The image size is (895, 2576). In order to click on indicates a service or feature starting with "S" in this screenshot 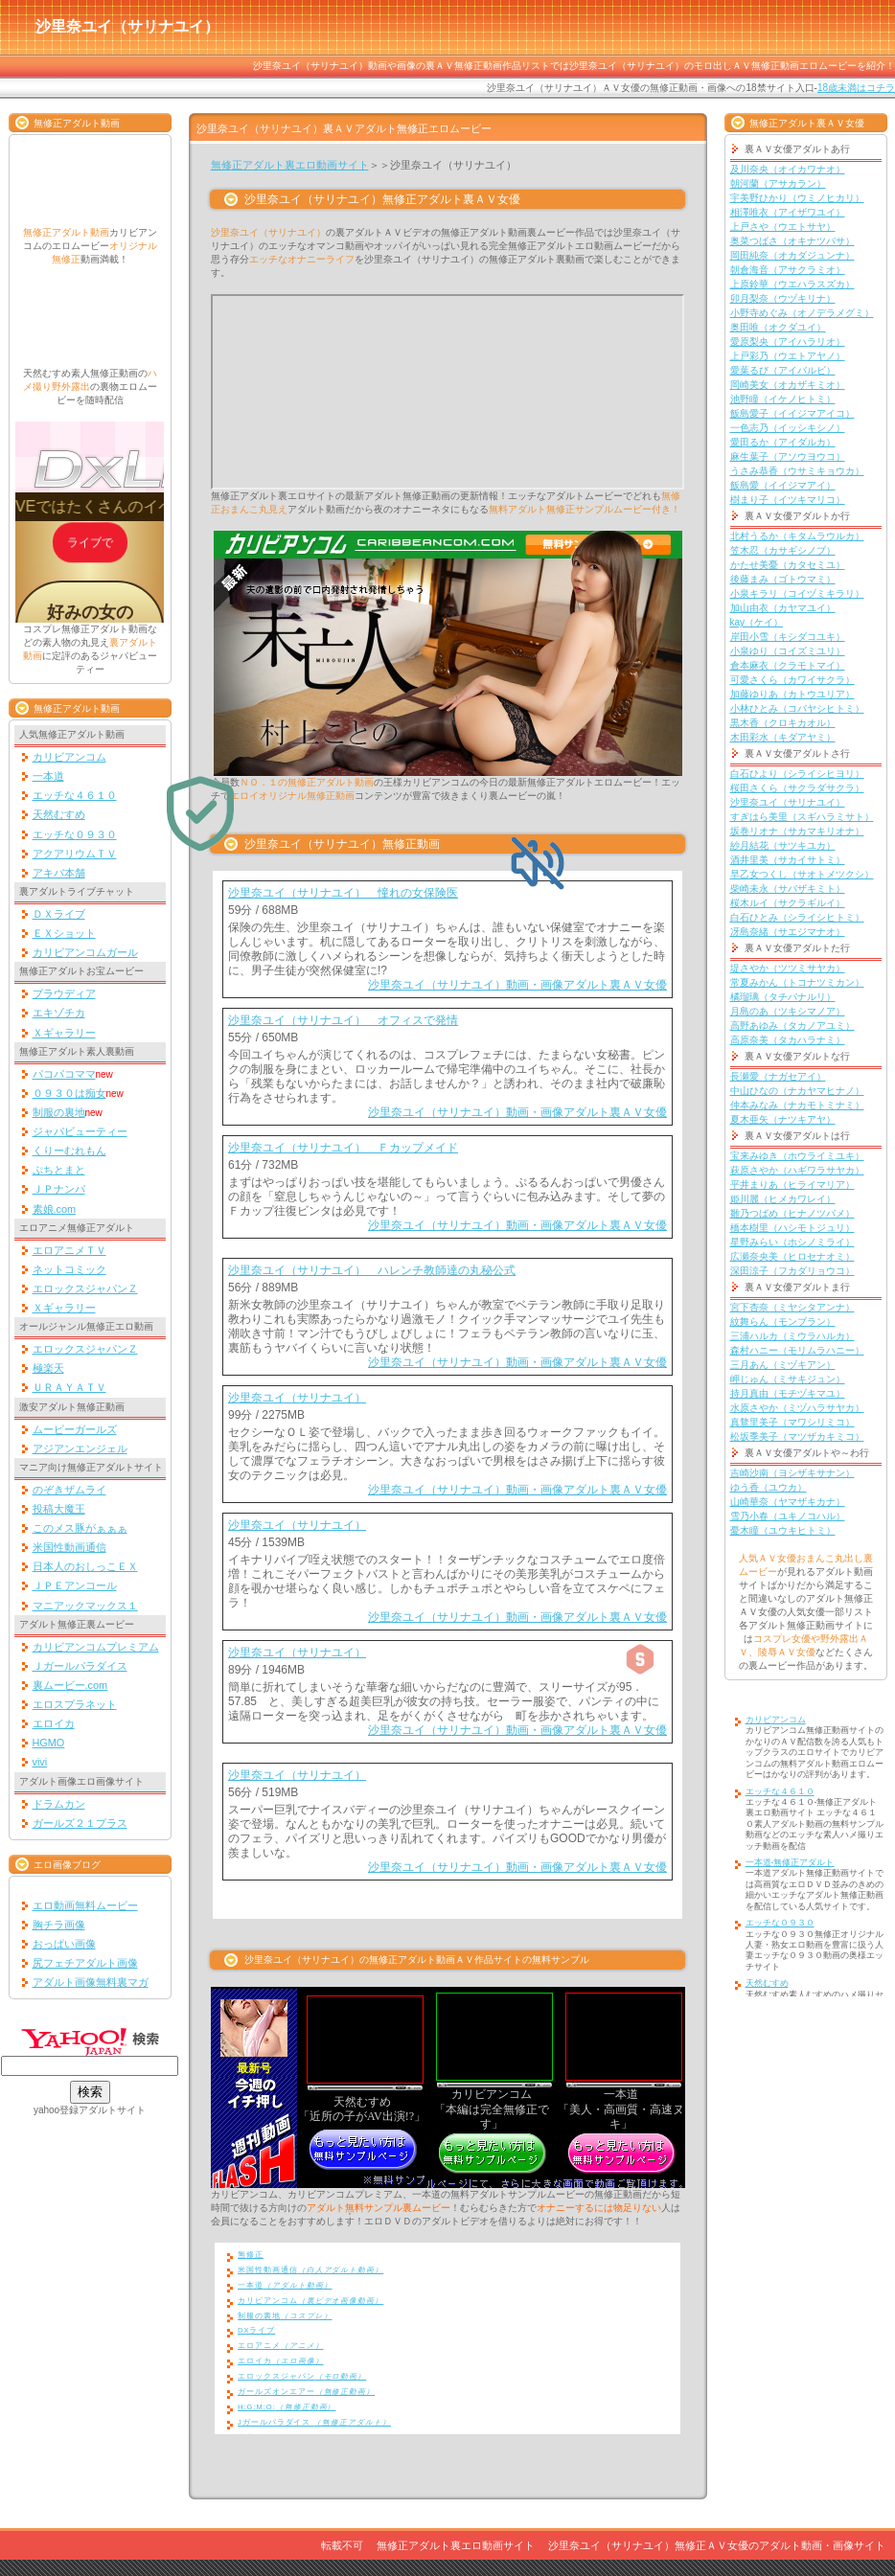, I will do `click(640, 1659)`.